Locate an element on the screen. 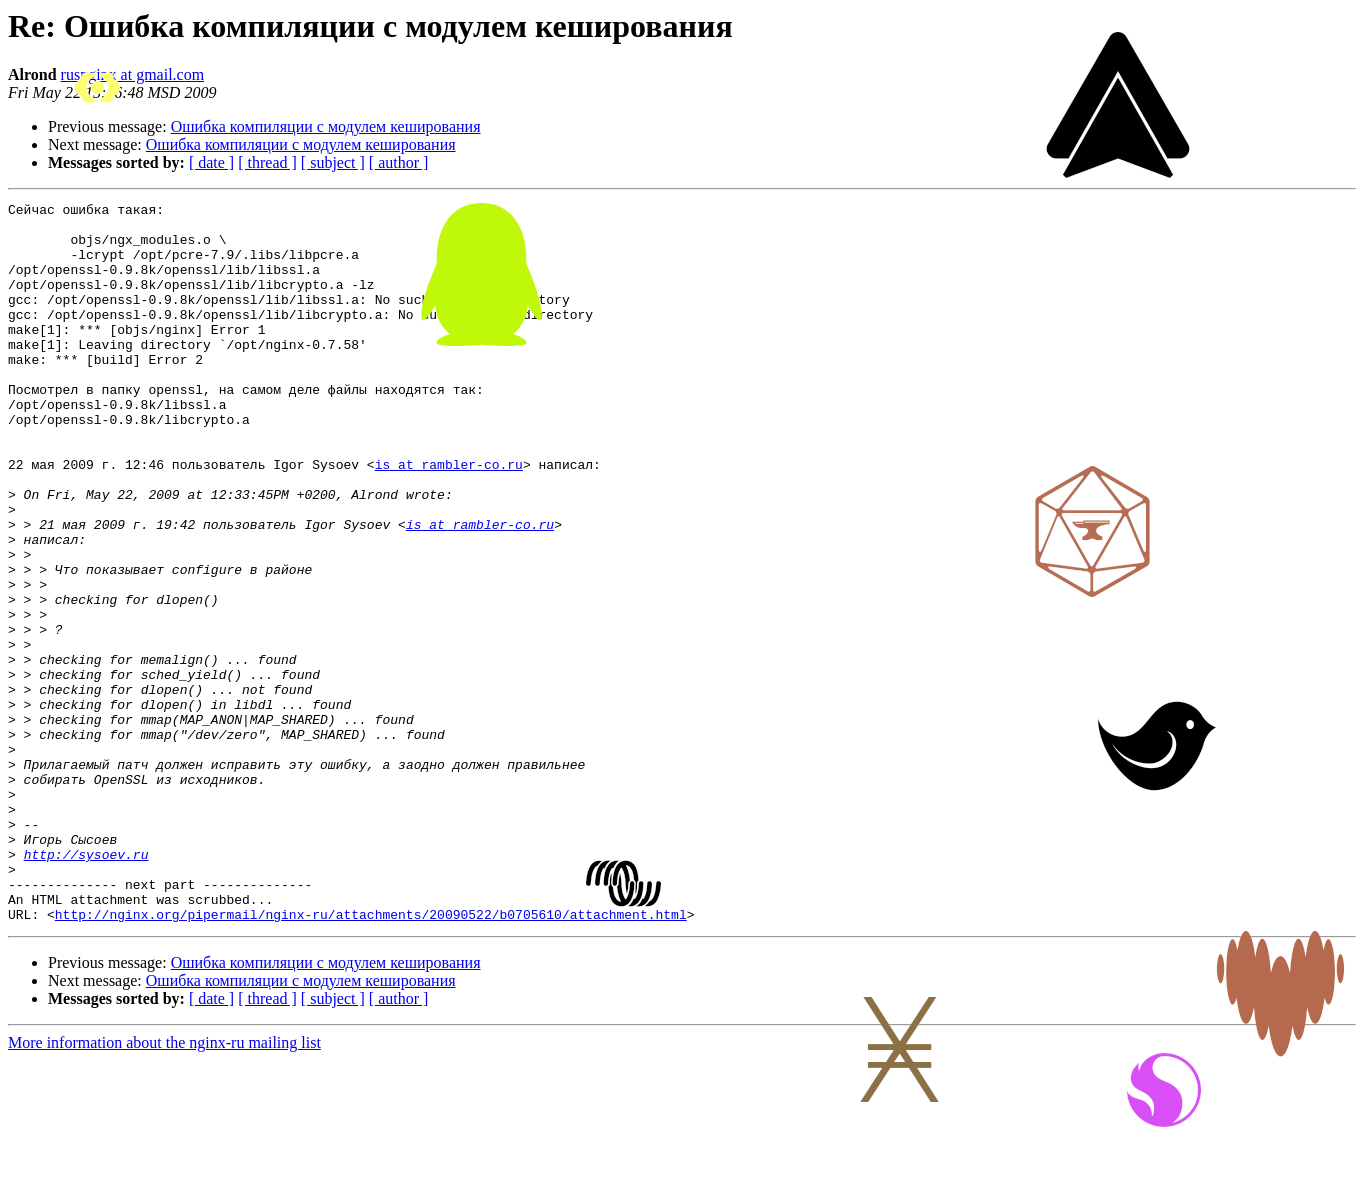  open deezer music streaming app is located at coordinates (1280, 992).